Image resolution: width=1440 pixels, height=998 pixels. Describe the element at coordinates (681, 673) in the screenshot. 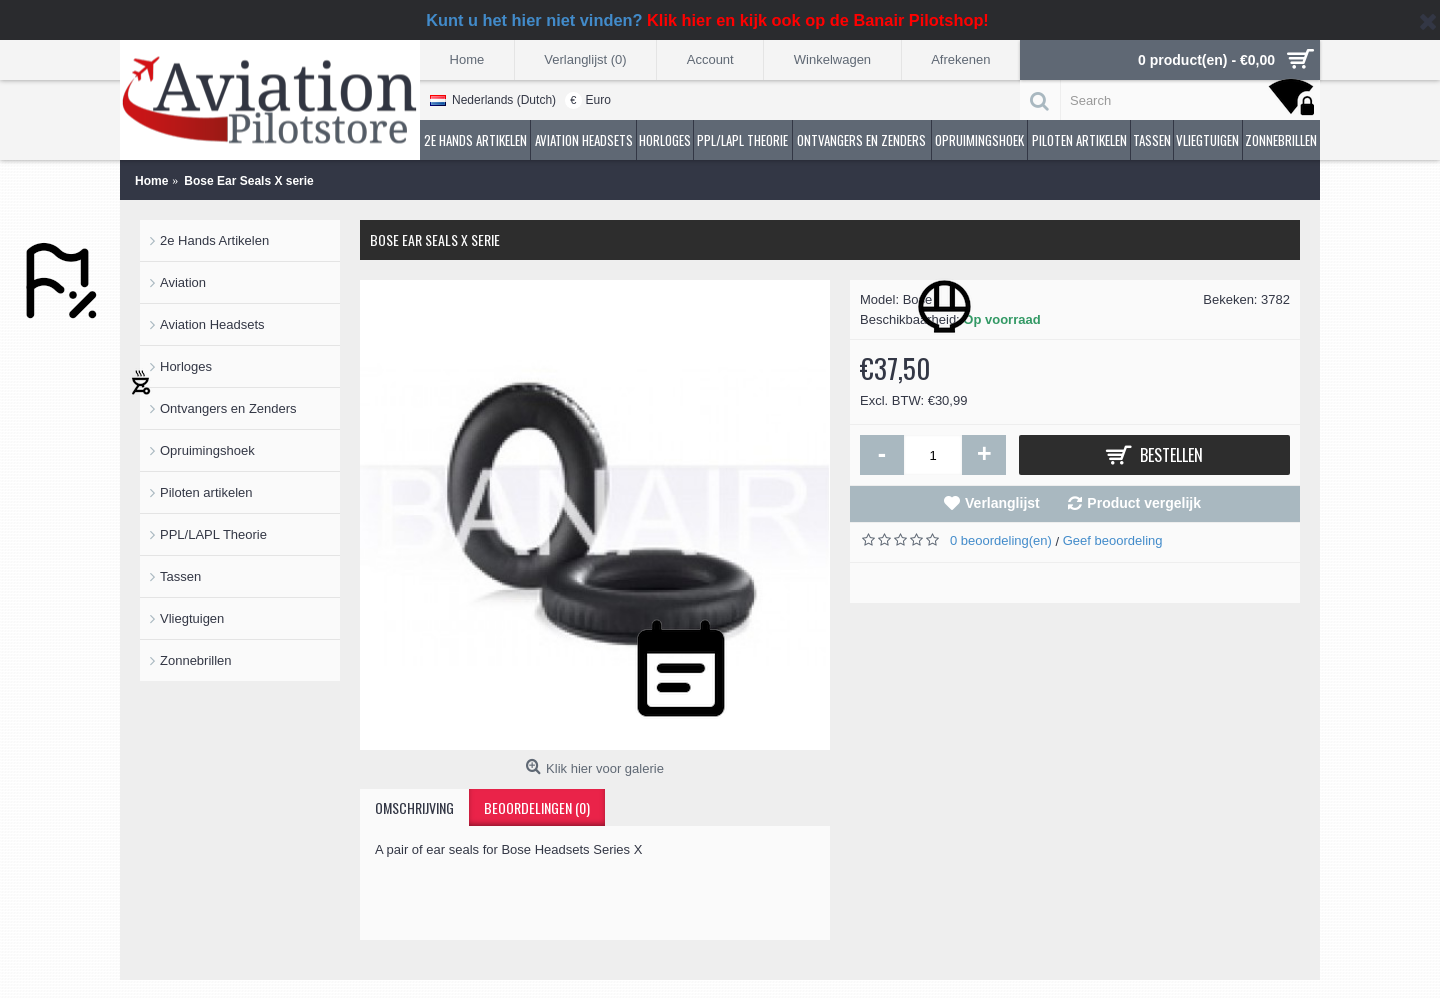

I see `view event details or notes` at that location.